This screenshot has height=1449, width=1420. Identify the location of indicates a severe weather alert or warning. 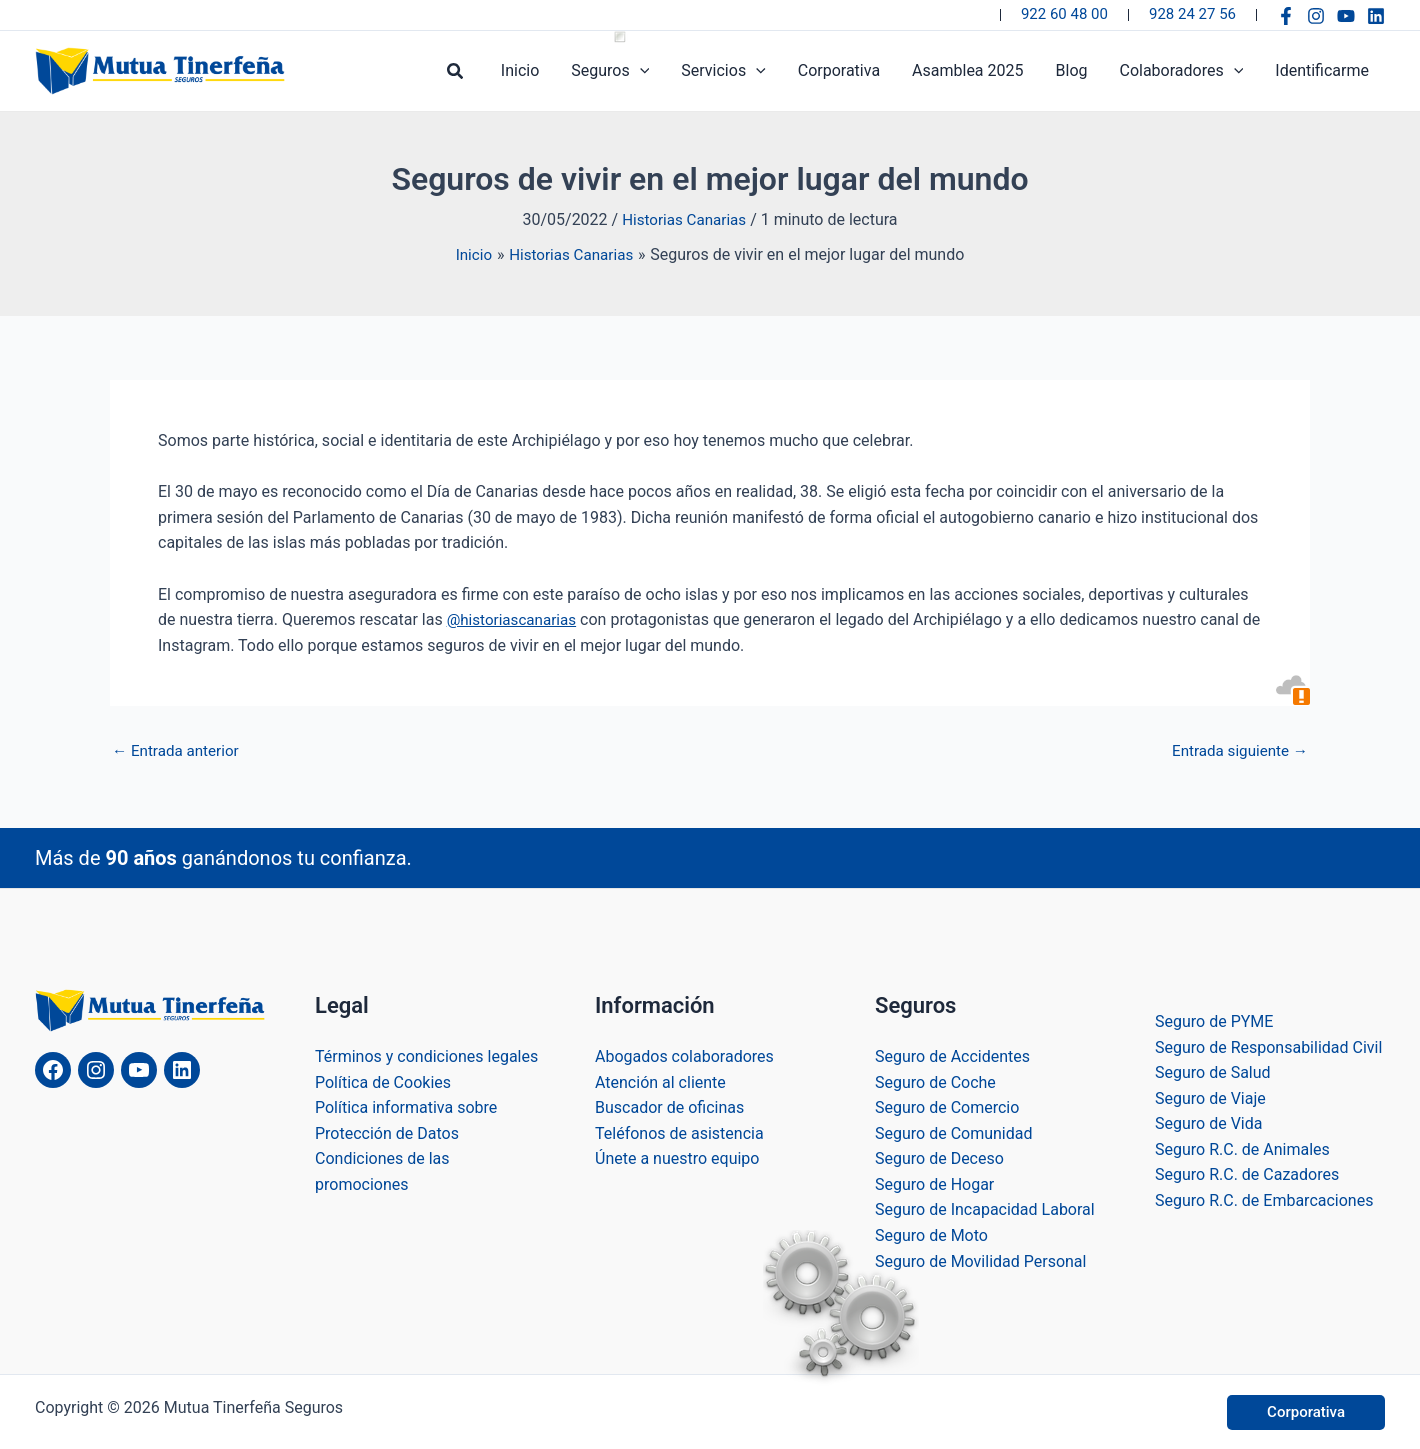
(1293, 688).